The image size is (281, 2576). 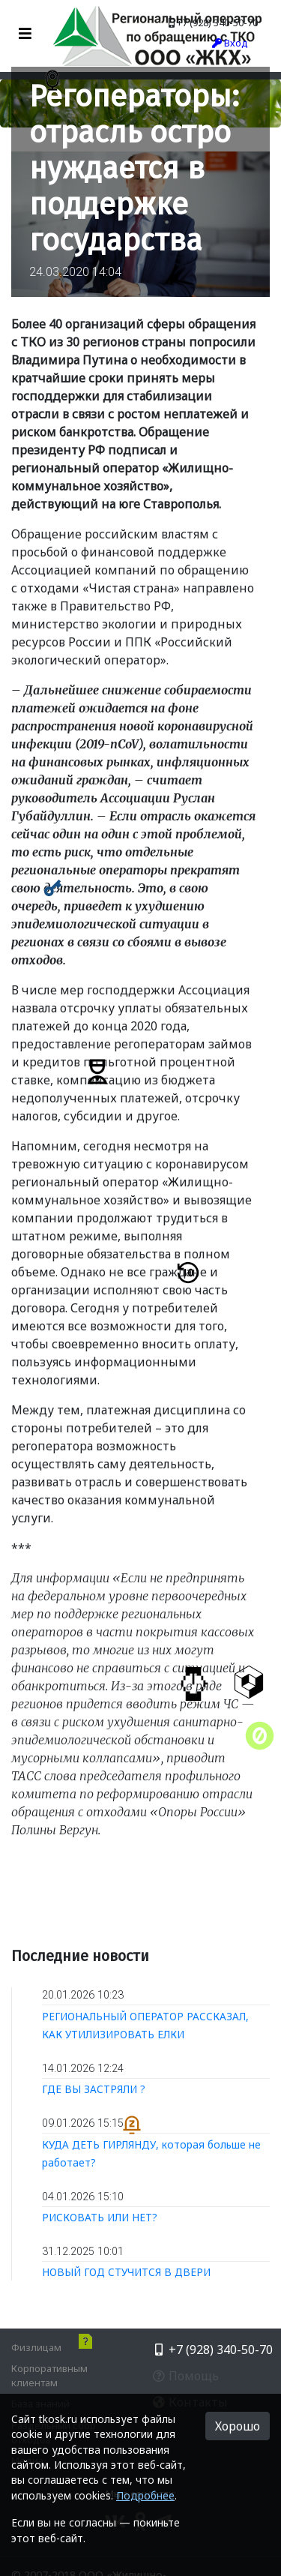 What do you see at coordinates (85, 2341) in the screenshot?
I see `unknown or unrecognized file type` at bounding box center [85, 2341].